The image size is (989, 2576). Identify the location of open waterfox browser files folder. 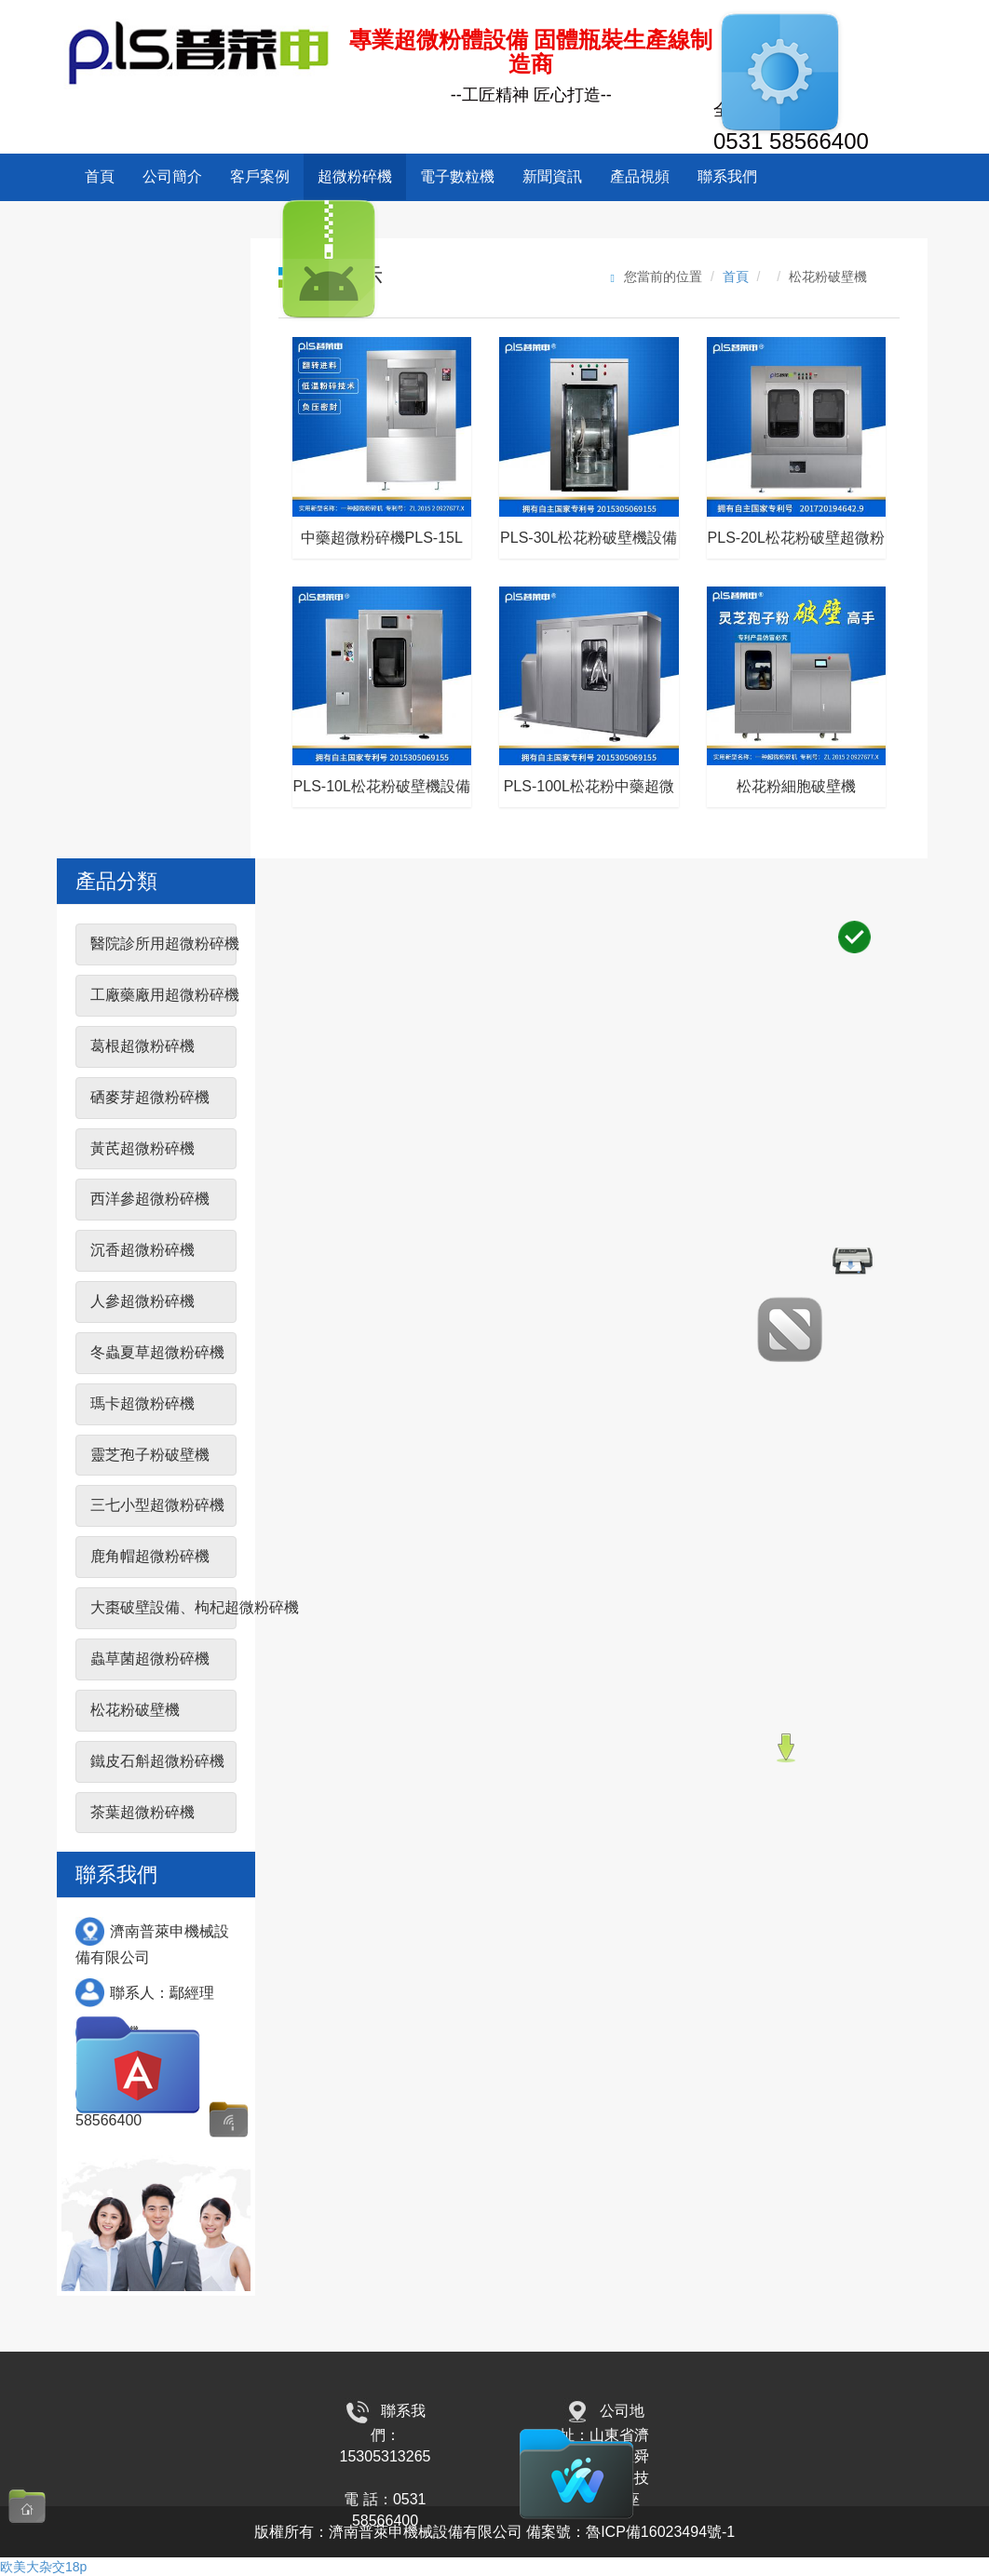
(576, 2476).